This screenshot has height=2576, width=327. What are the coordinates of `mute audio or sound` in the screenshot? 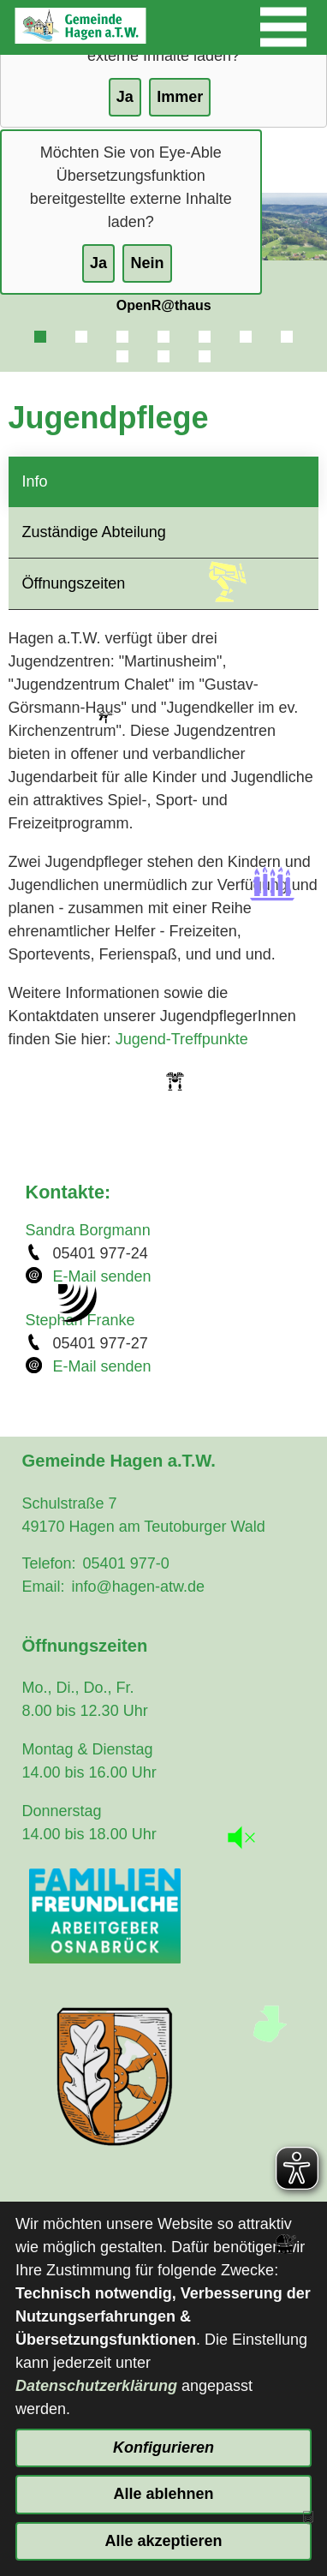 It's located at (241, 1838).